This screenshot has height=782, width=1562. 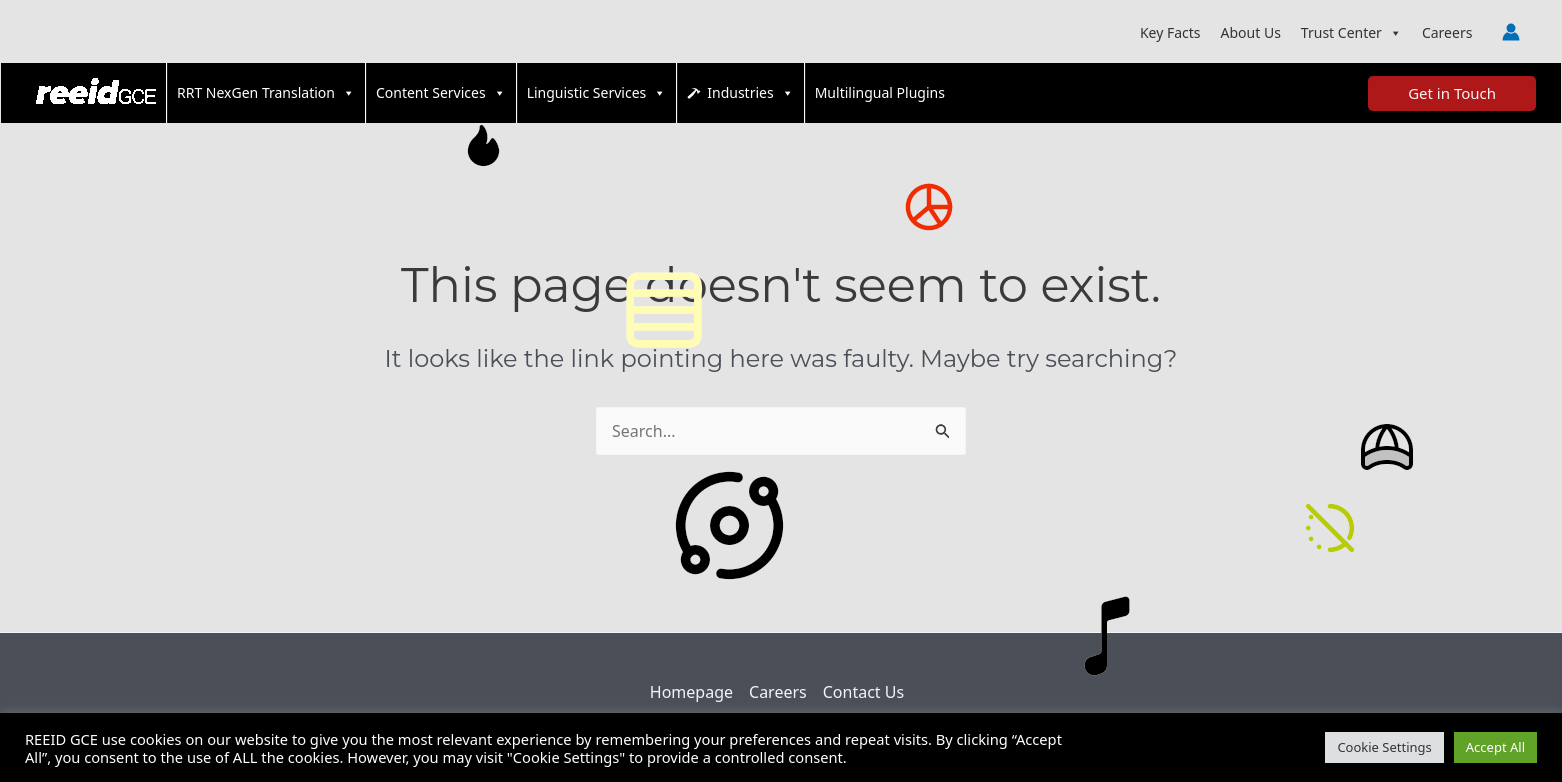 I want to click on switch to list view, so click(x=664, y=310).